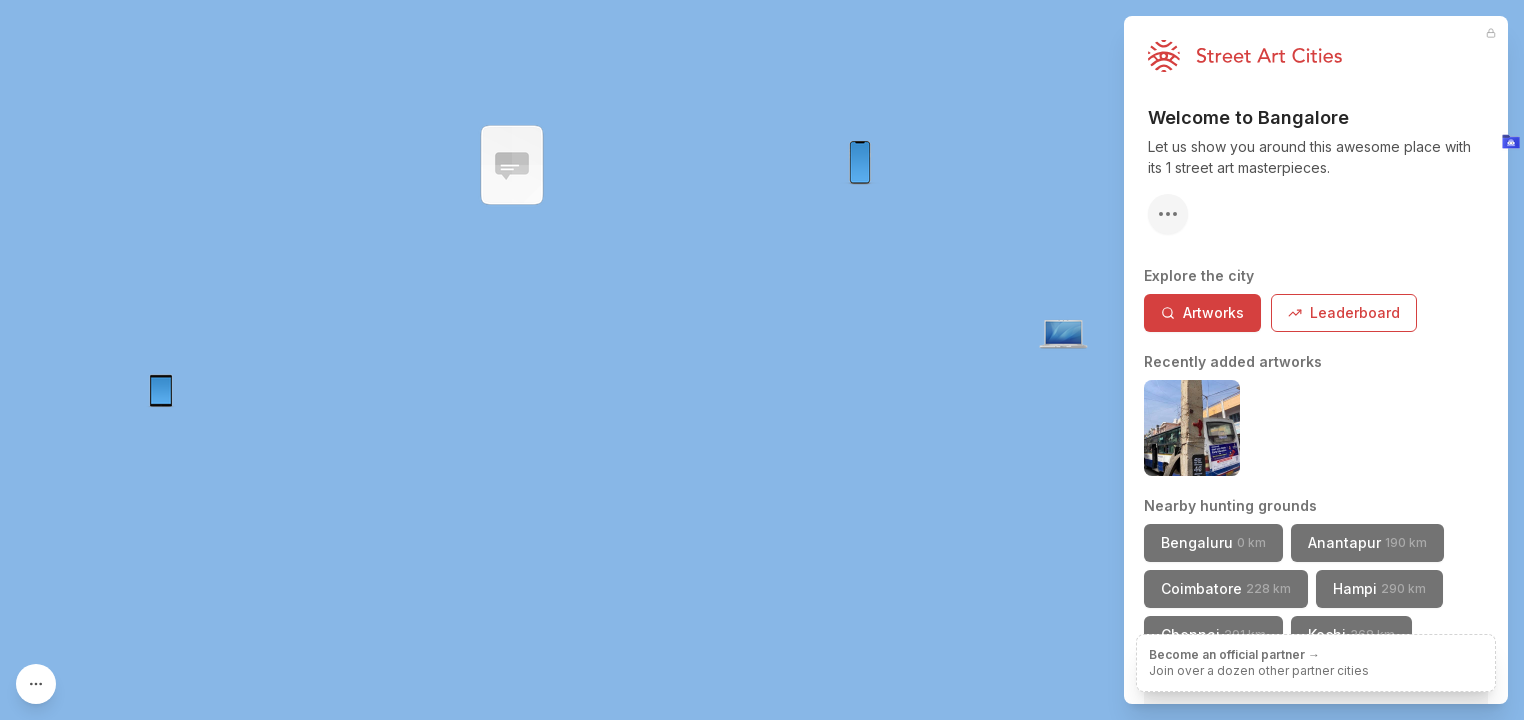  Describe the element at coordinates (512, 165) in the screenshot. I see `a SAMI subtitle or caption file` at that location.